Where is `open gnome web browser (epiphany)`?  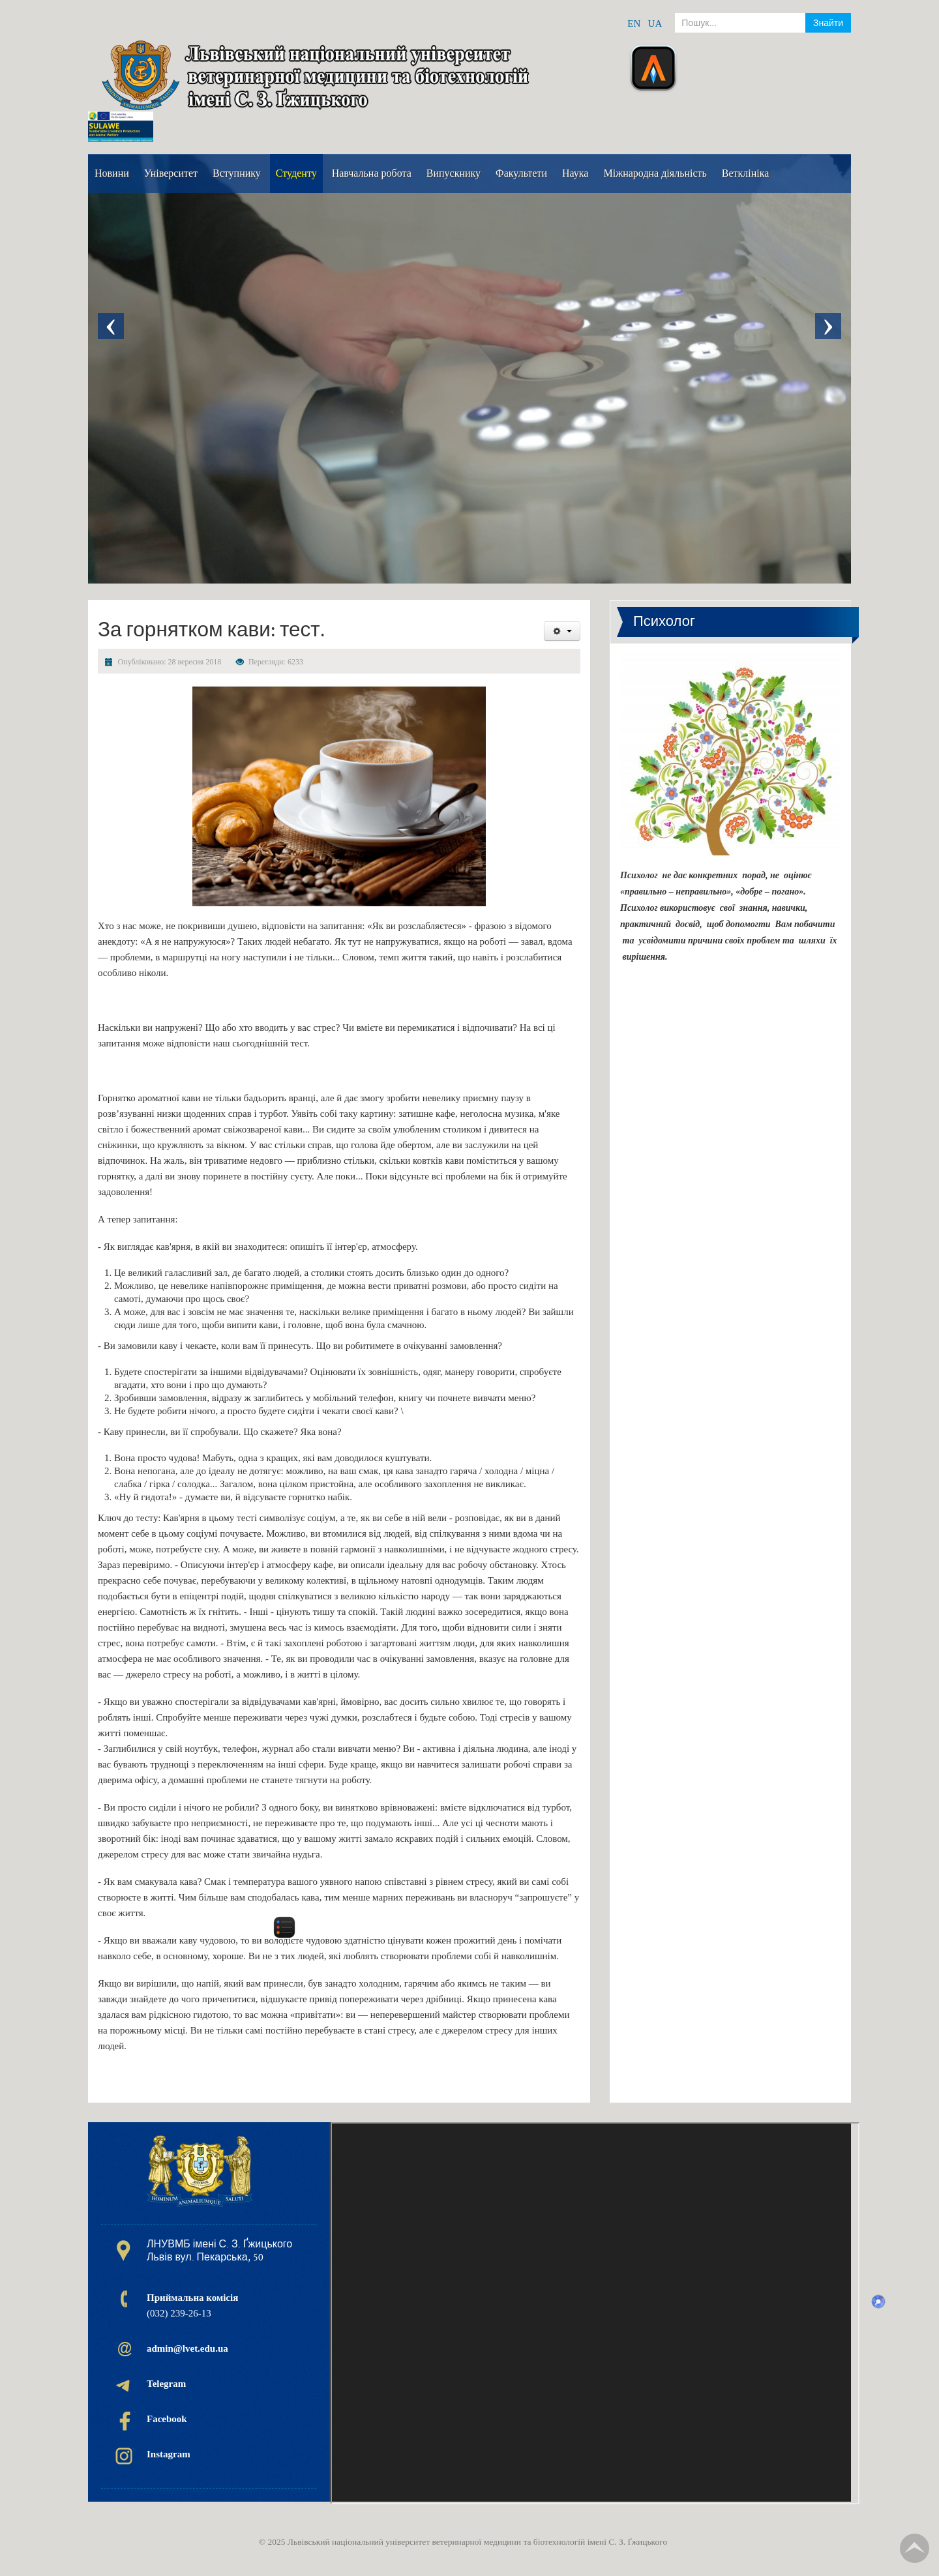
open gnome web browser (epiphany) is located at coordinates (878, 2302).